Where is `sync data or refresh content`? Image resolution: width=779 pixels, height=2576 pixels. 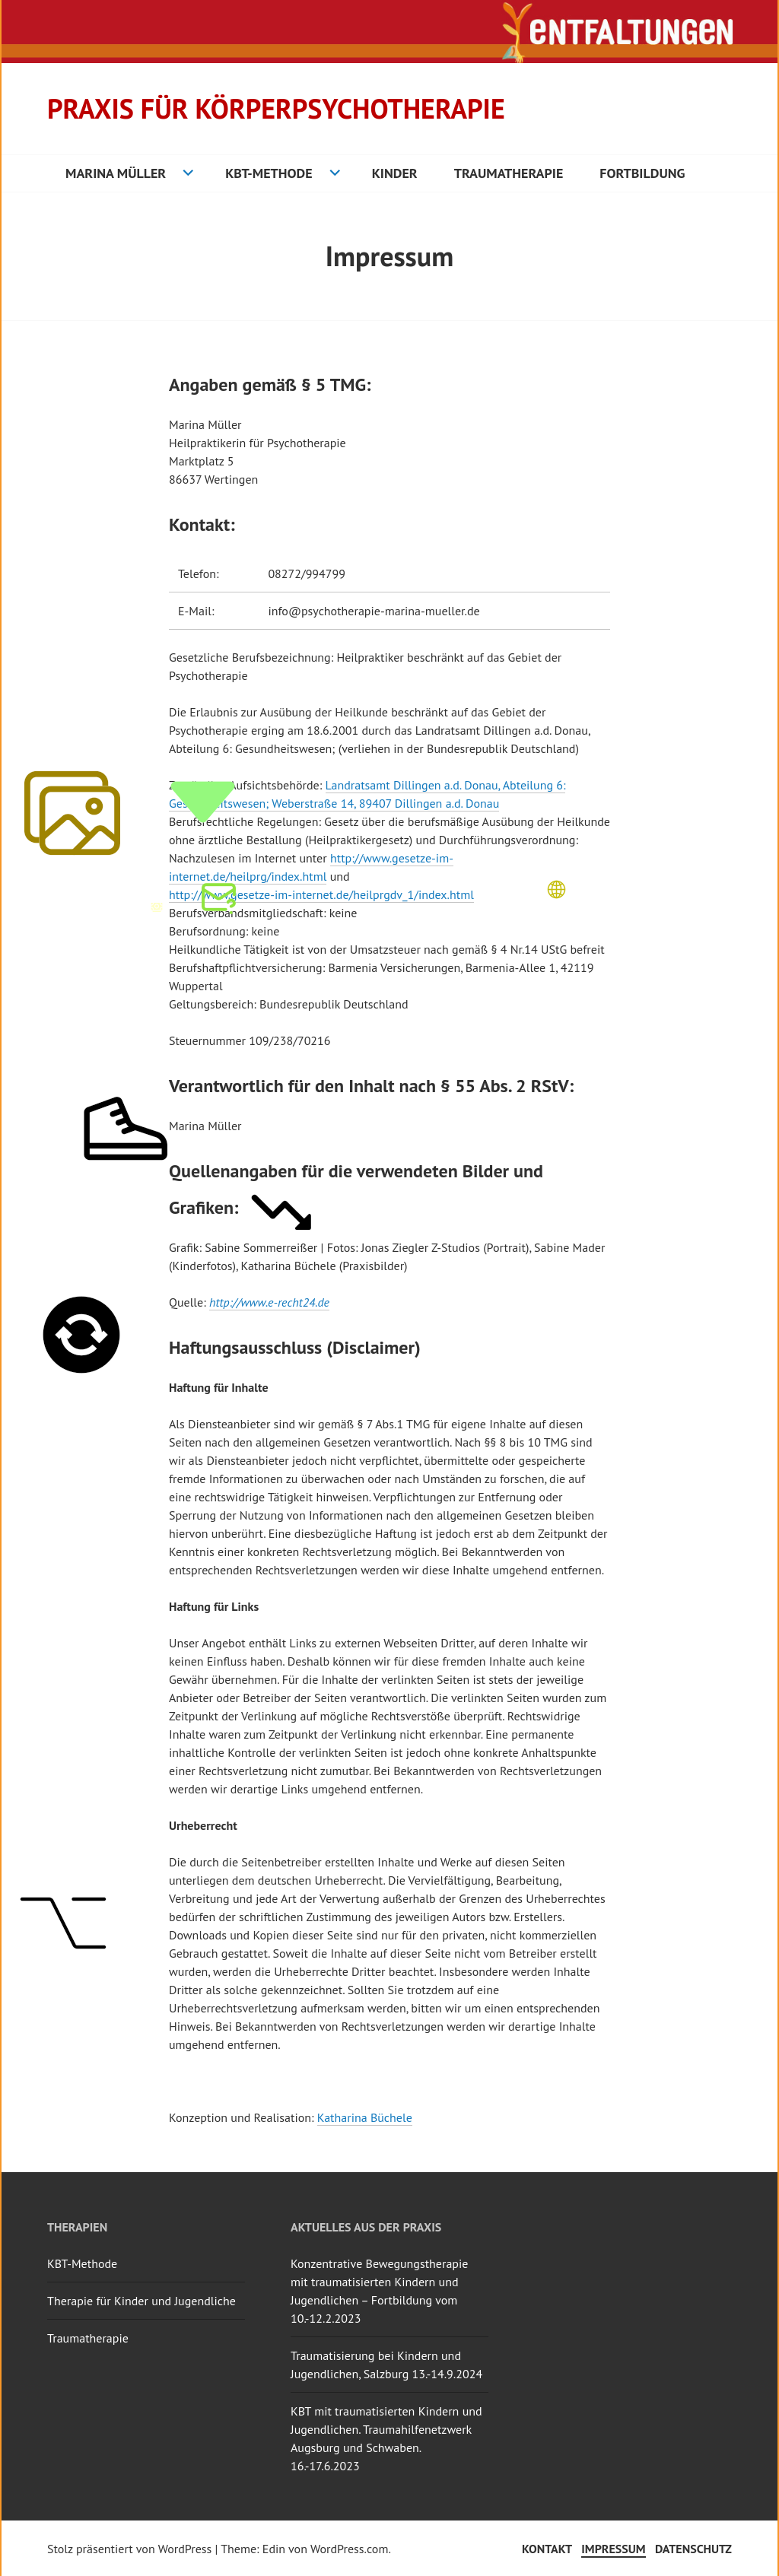 sync data or refresh content is located at coordinates (81, 1335).